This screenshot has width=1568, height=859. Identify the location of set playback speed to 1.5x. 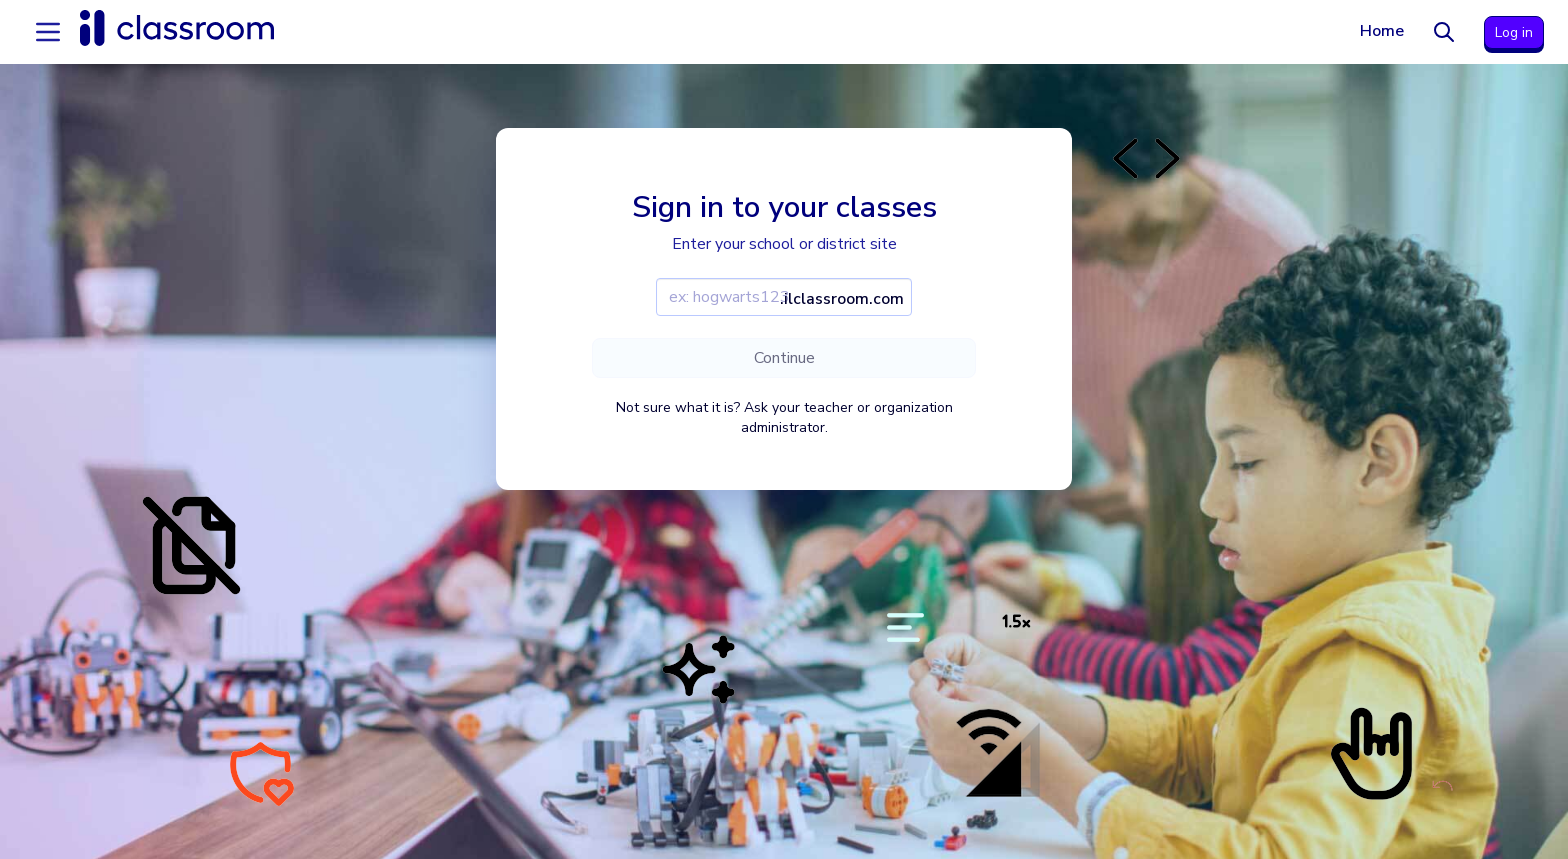
(1017, 621).